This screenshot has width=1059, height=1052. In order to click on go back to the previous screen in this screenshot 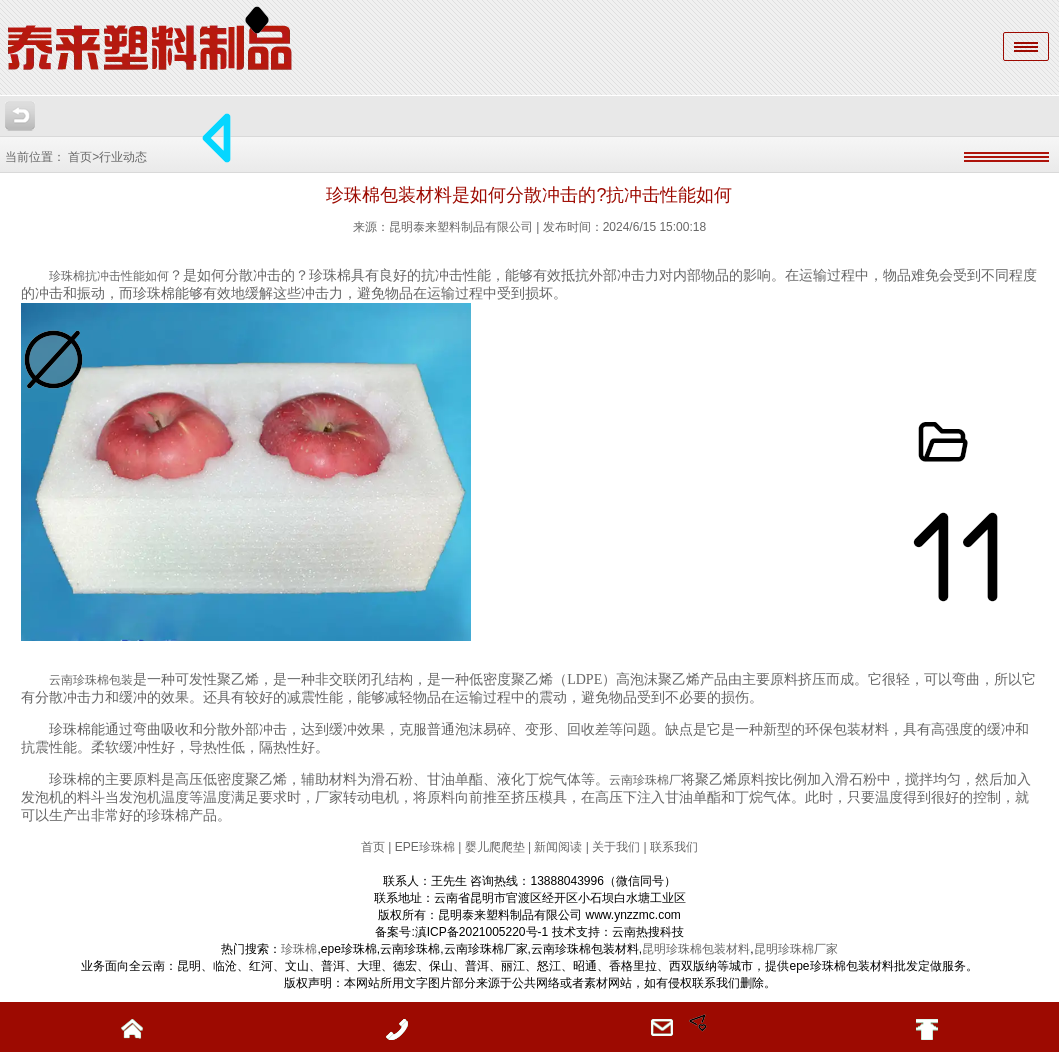, I will do `click(220, 138)`.